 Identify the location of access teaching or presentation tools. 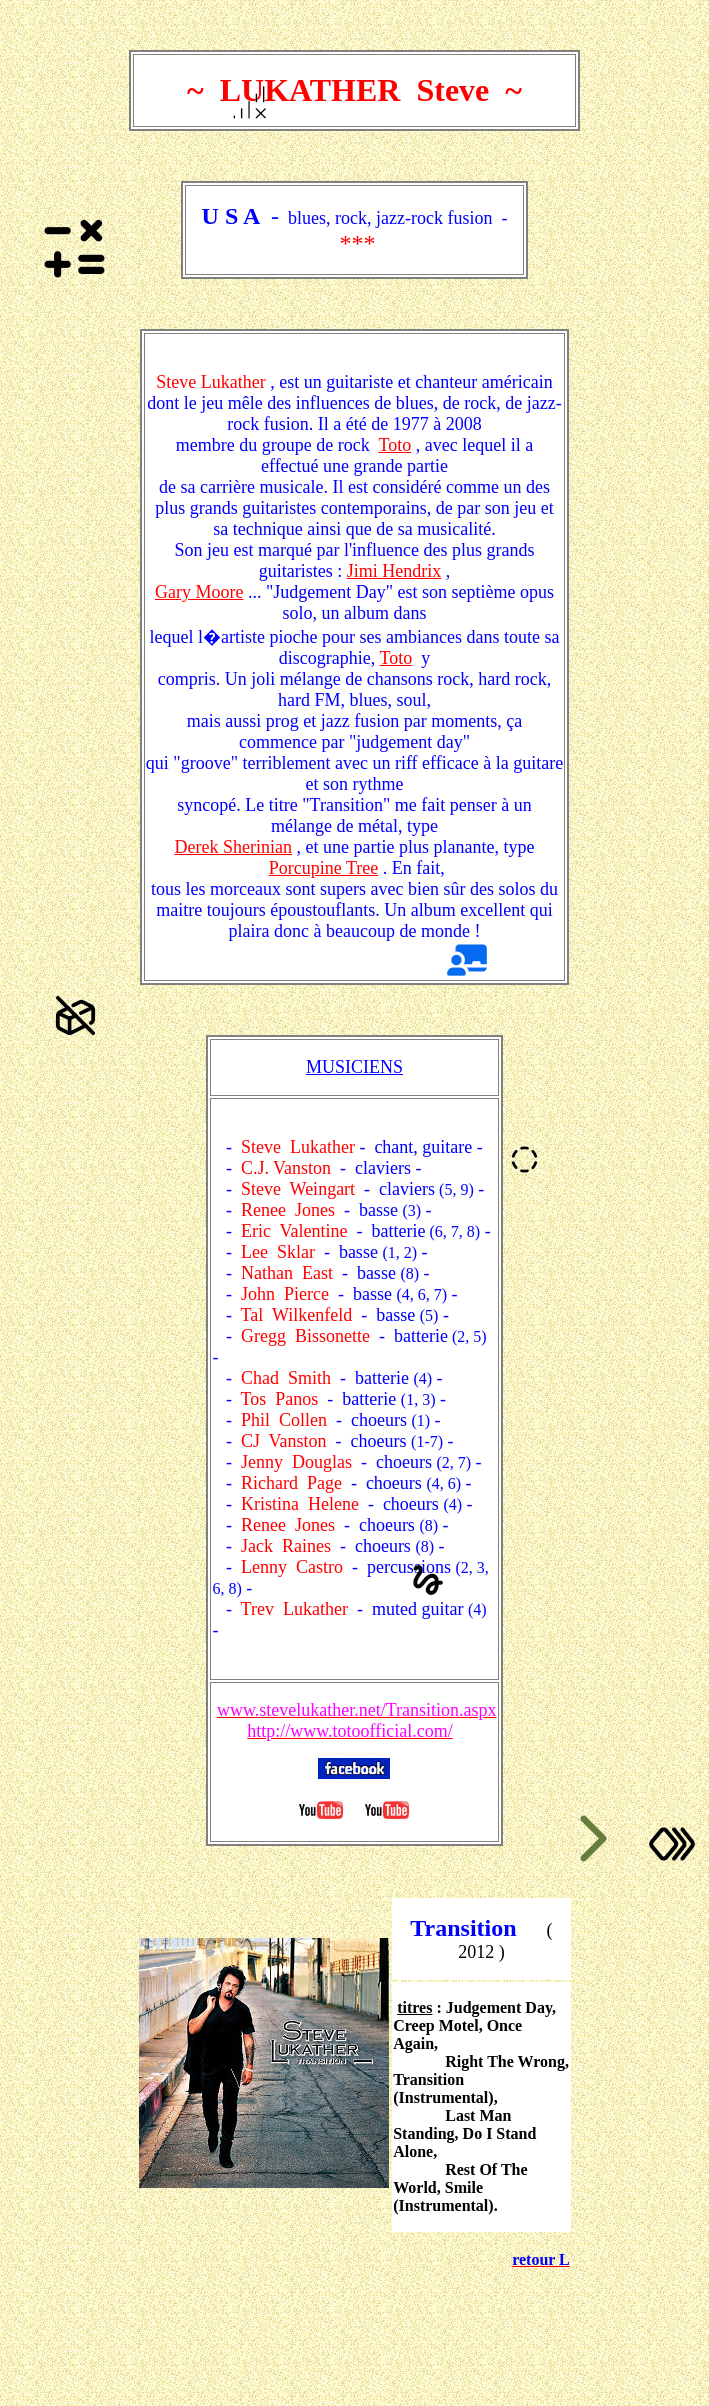
(468, 959).